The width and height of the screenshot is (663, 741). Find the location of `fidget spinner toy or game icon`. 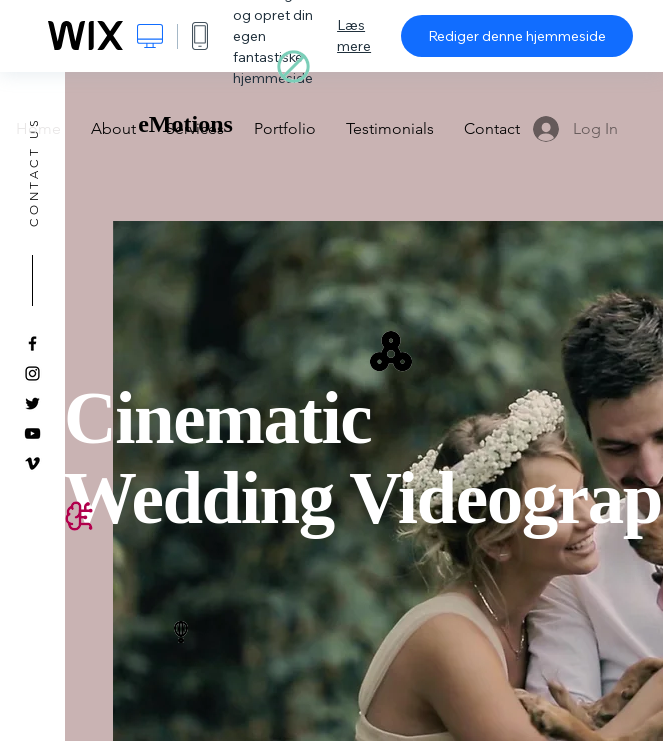

fidget spinner toy or game icon is located at coordinates (391, 354).